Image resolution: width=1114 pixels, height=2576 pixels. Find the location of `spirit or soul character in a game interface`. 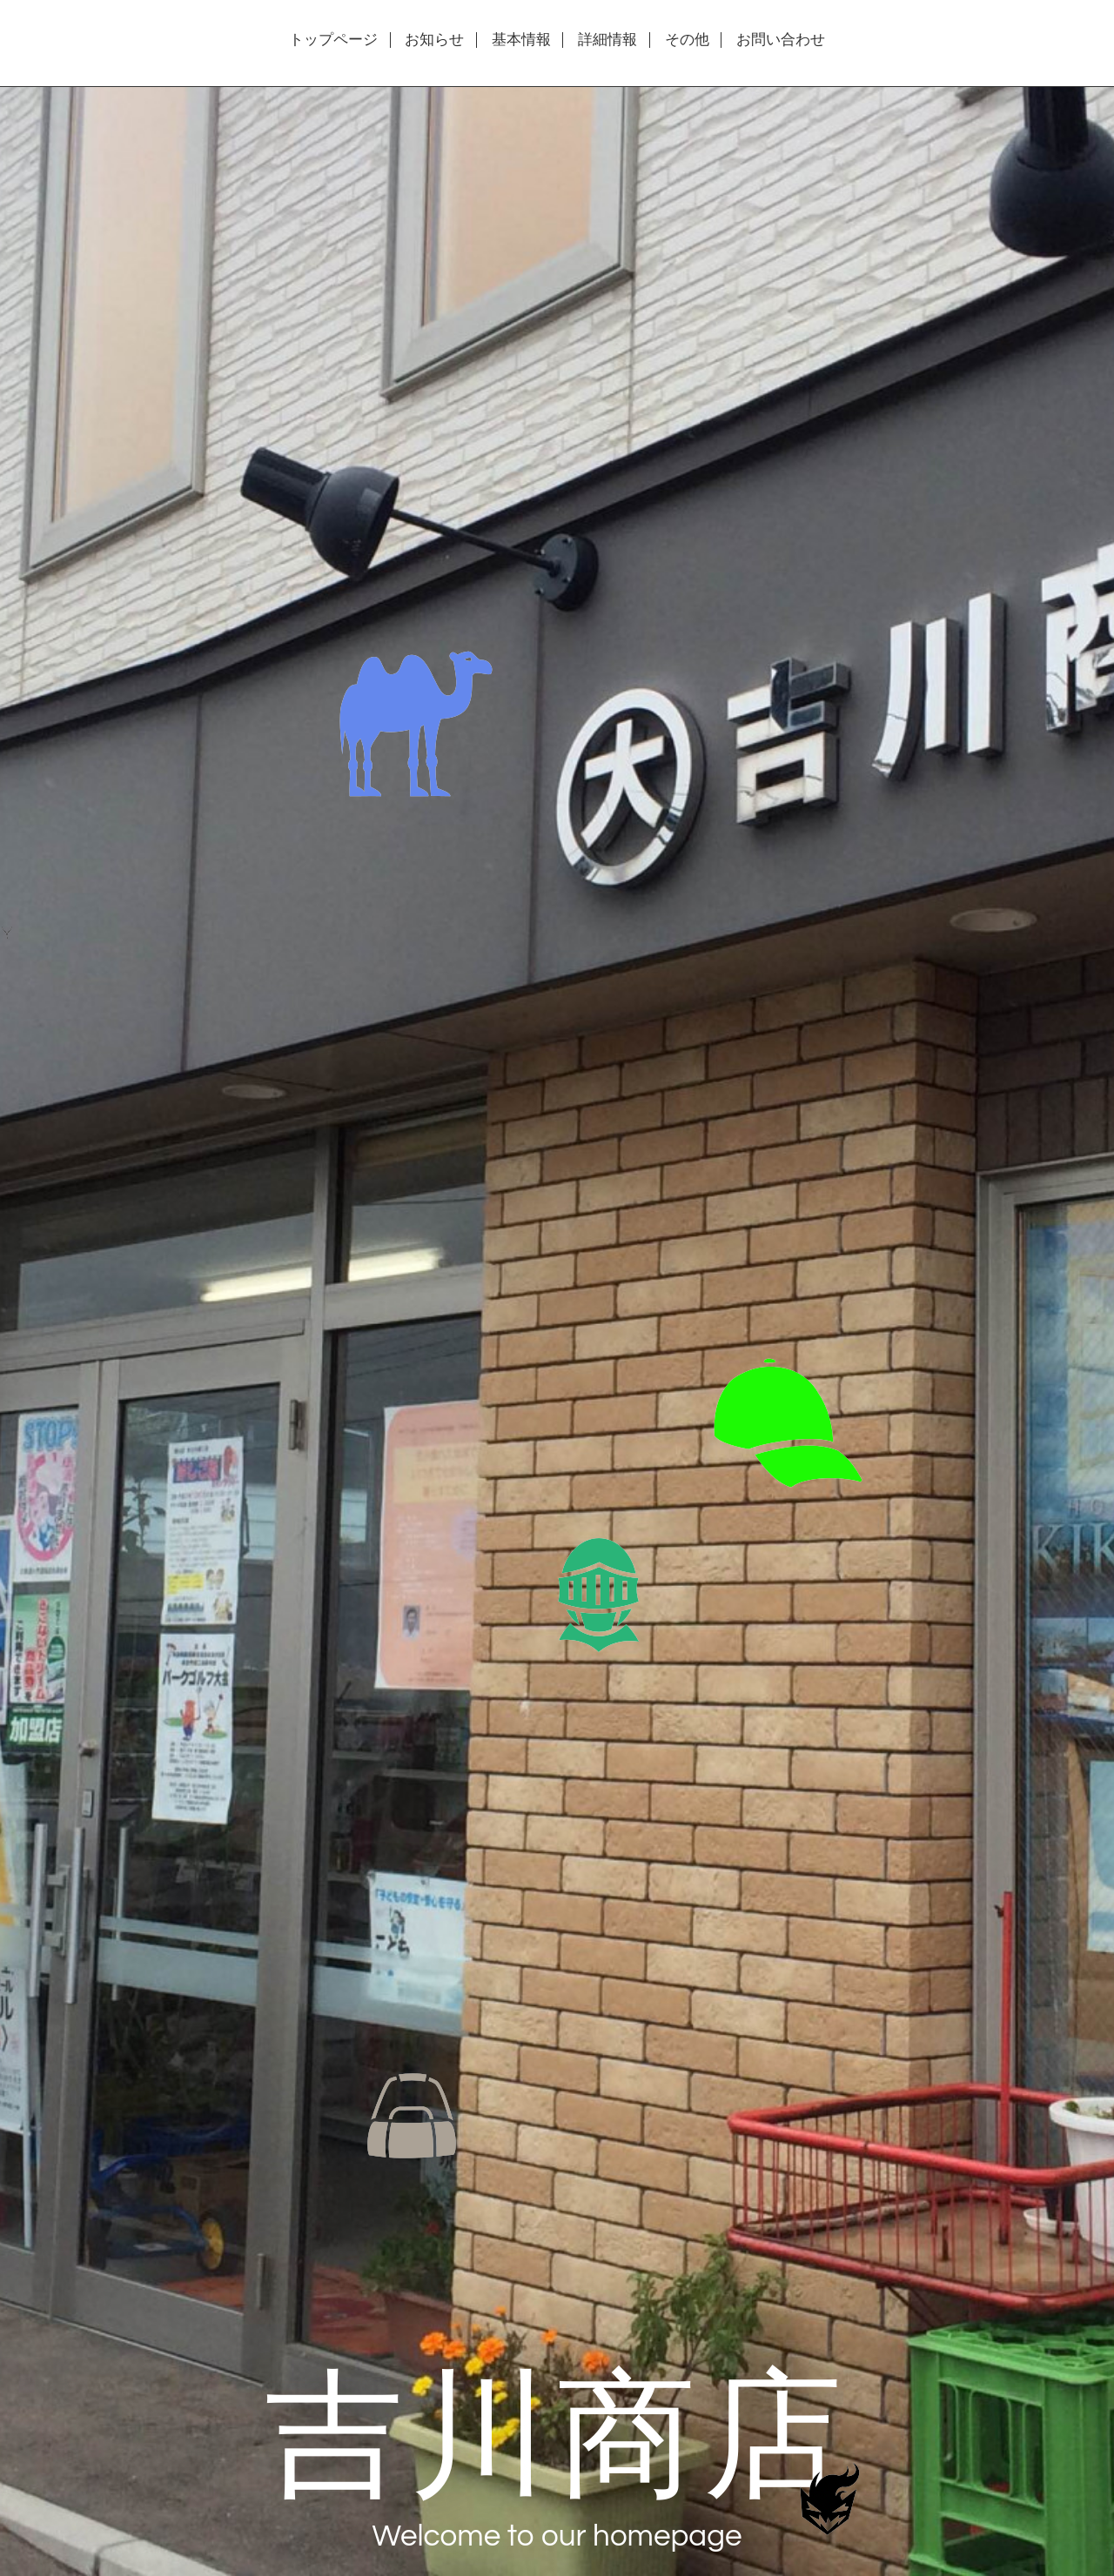

spirit or soul character in a game interface is located at coordinates (828, 2499).